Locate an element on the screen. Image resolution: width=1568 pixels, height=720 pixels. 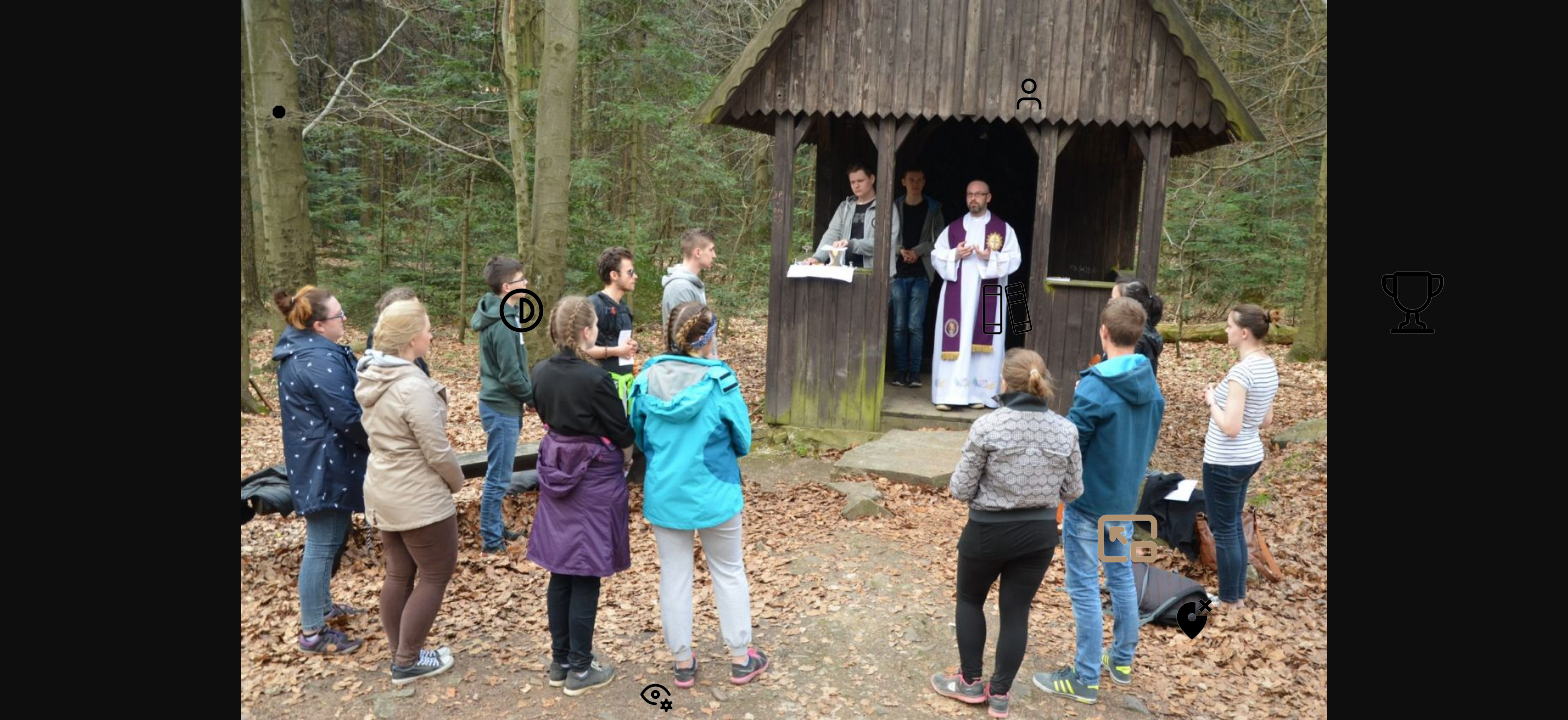
view achievements or awards is located at coordinates (1412, 302).